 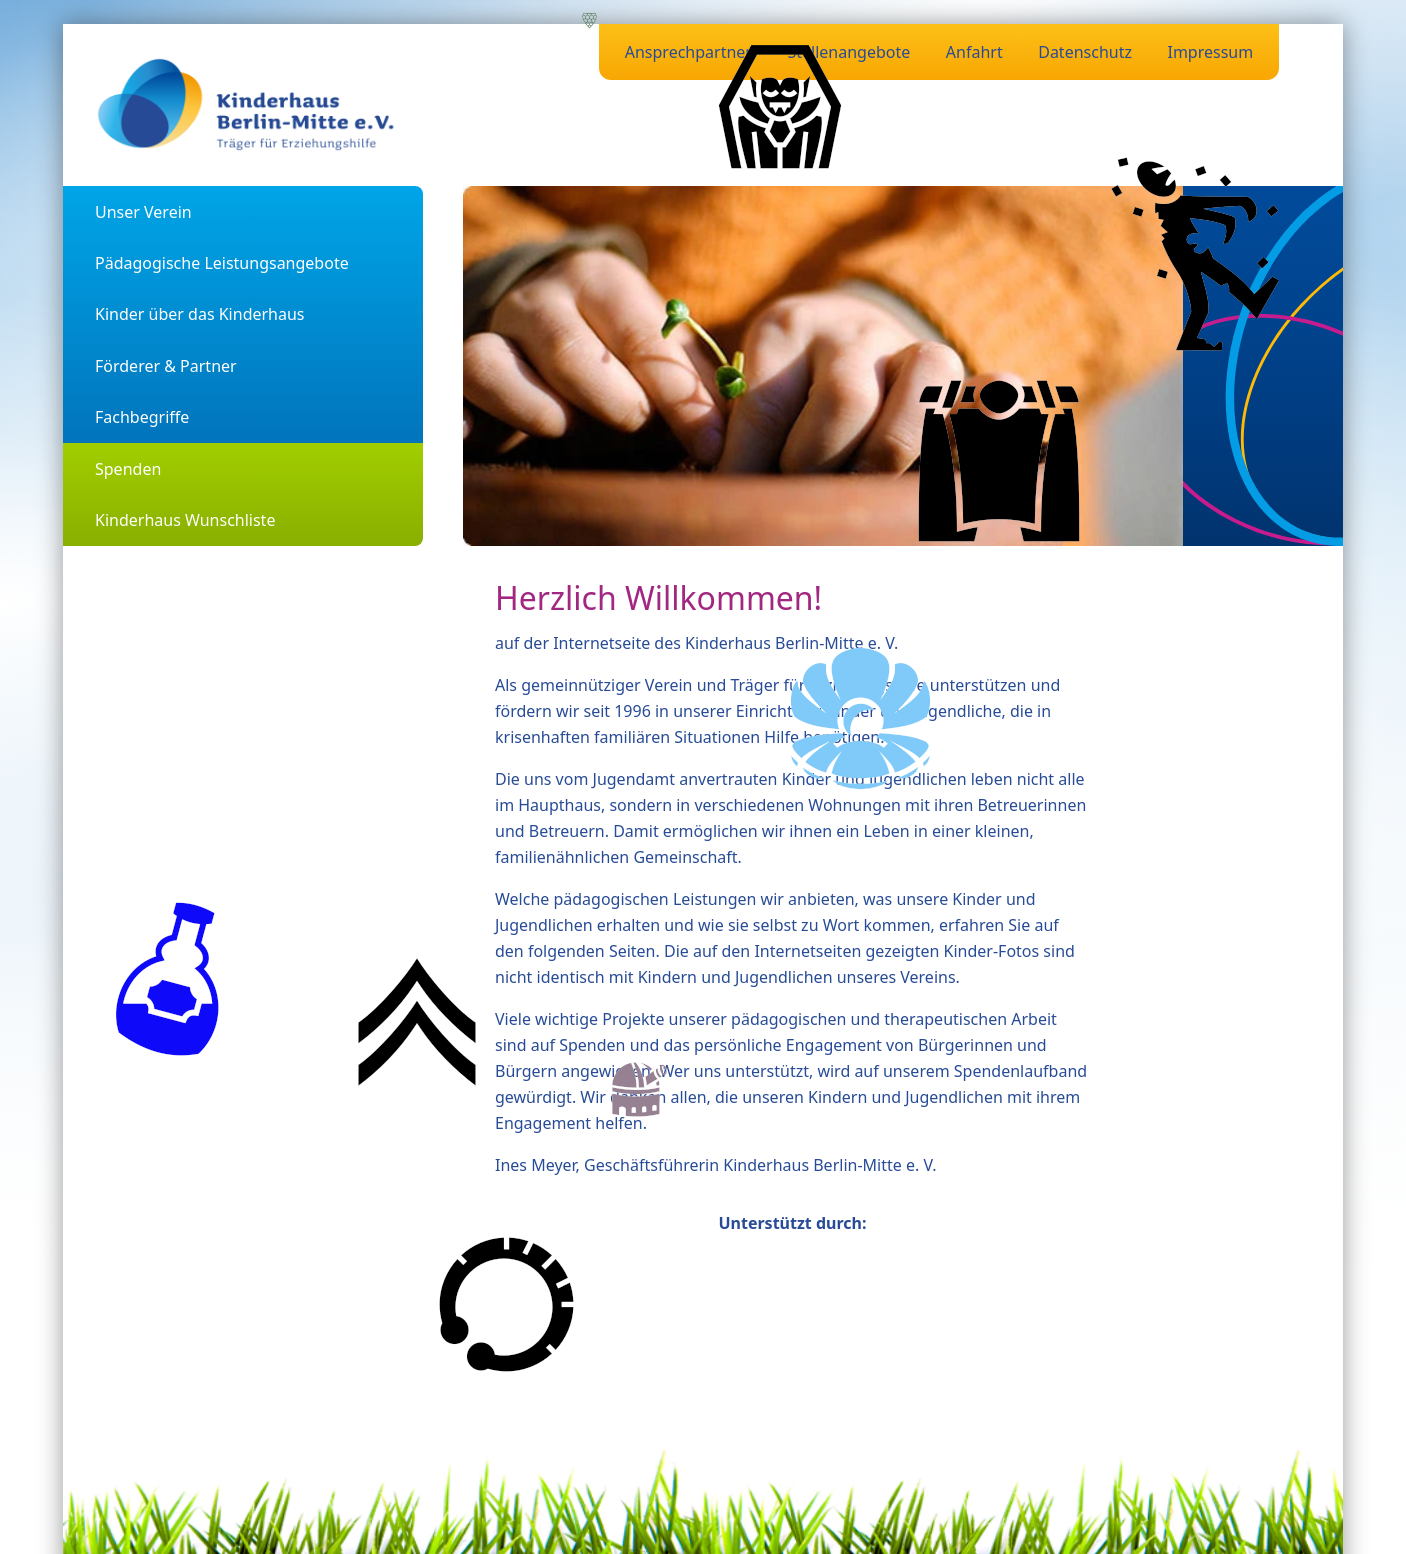 What do you see at coordinates (999, 461) in the screenshot?
I see `equip basic armor or clothing item` at bounding box center [999, 461].